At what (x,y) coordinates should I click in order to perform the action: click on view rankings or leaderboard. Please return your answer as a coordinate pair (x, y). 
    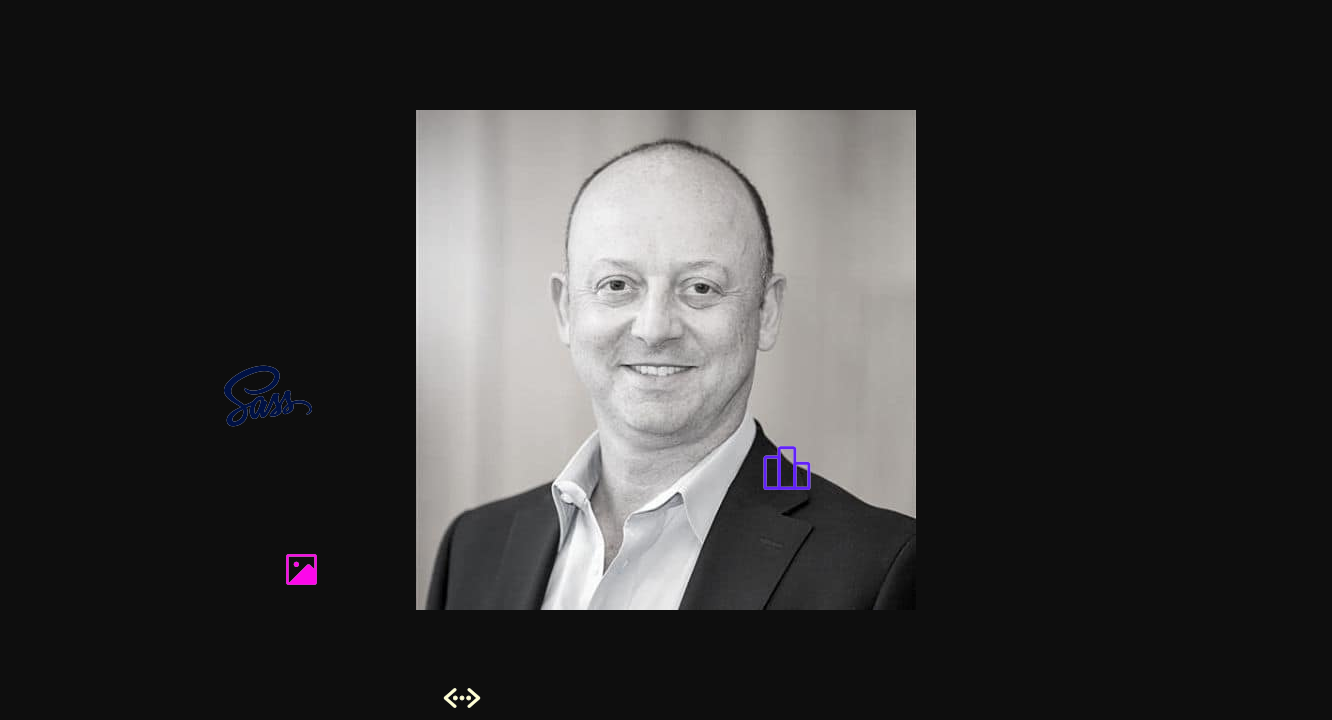
    Looking at the image, I should click on (787, 468).